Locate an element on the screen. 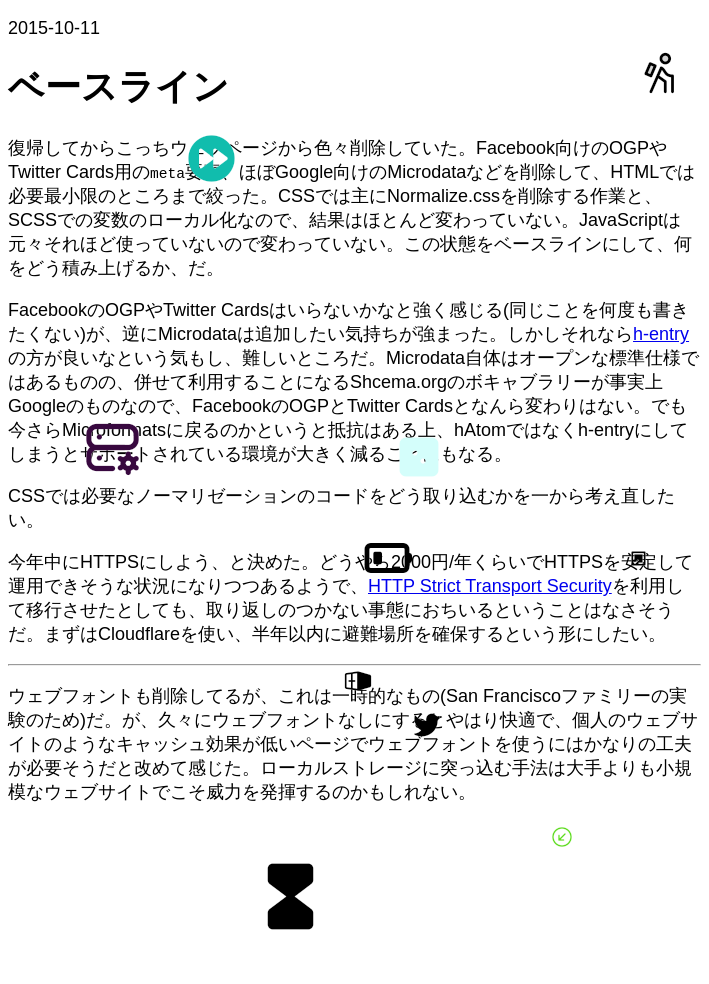 Image resolution: width=709 pixels, height=984 pixels. indicates low battery level is located at coordinates (387, 558).